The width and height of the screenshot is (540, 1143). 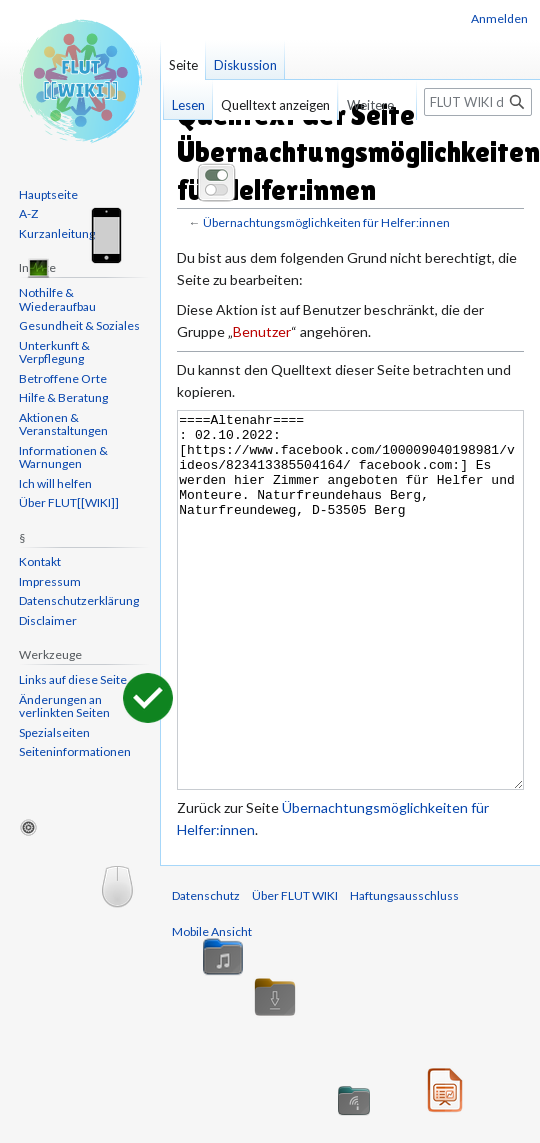 I want to click on confirm or apply changes in a dialog, so click(x=148, y=698).